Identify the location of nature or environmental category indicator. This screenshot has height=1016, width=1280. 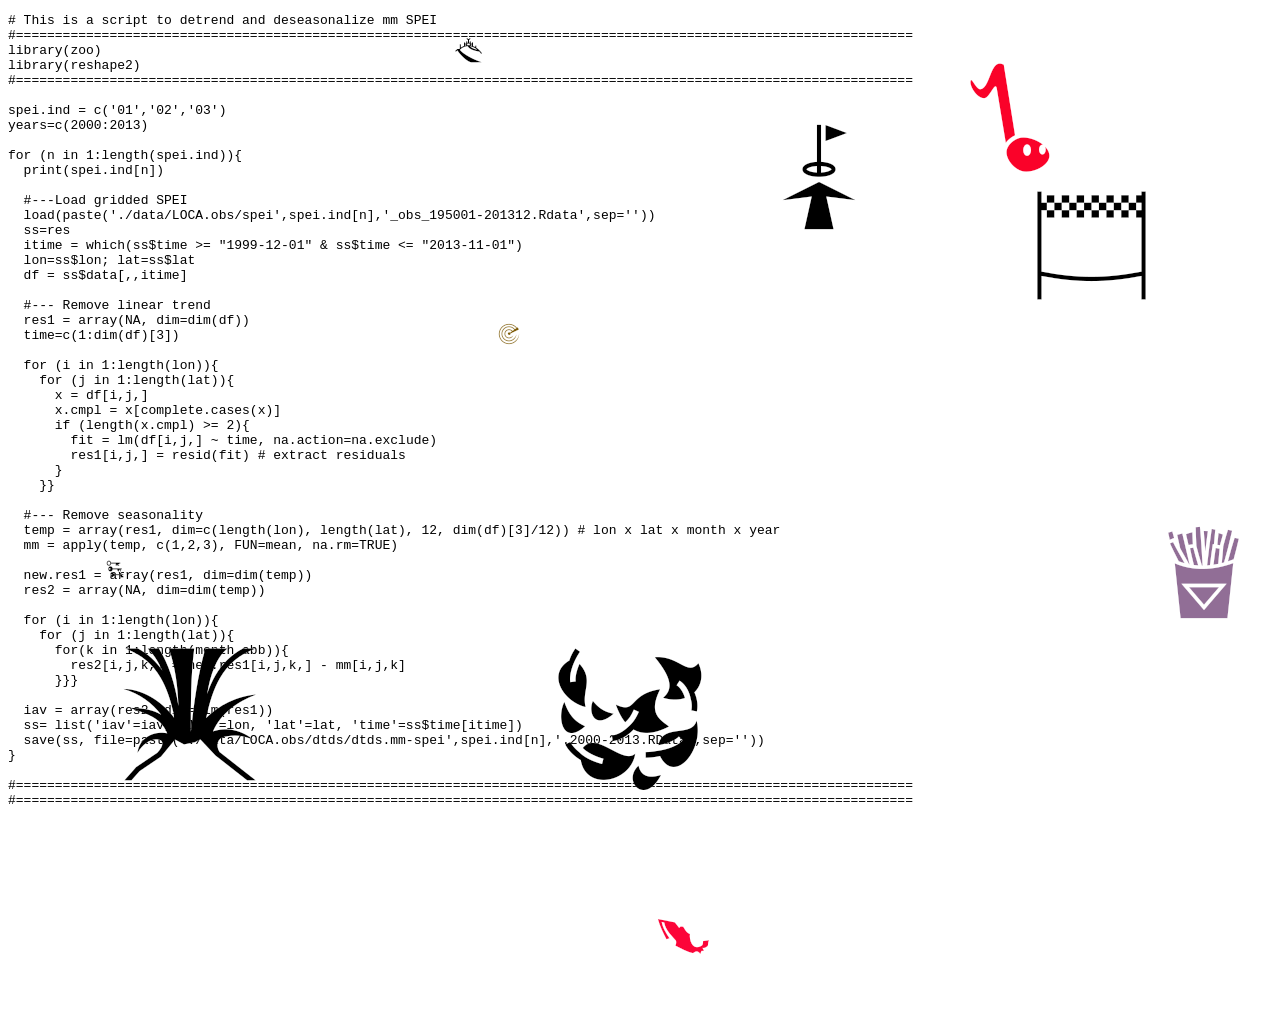
(630, 719).